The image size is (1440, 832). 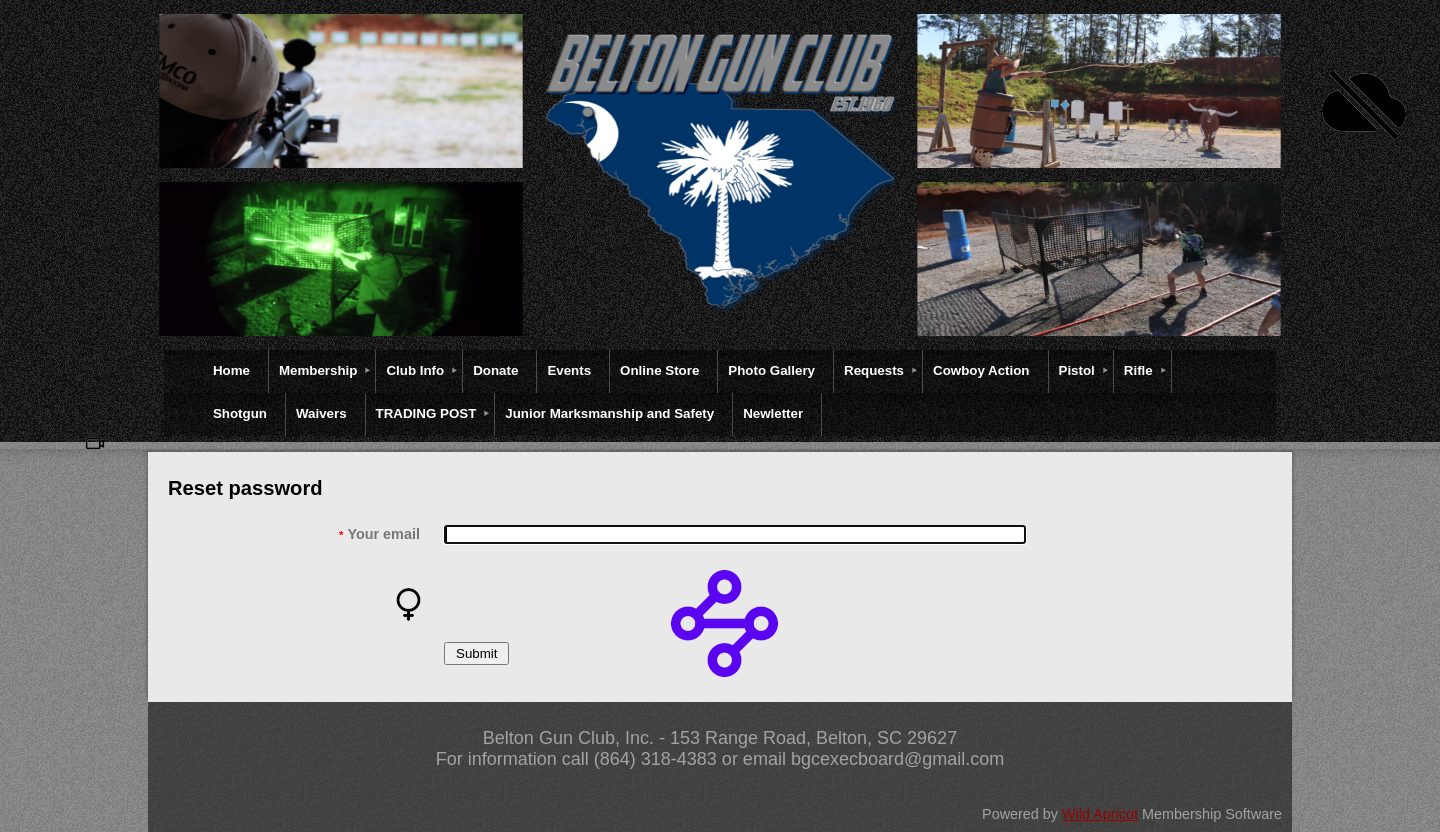 I want to click on view route waypoints or path nodes, so click(x=724, y=623).